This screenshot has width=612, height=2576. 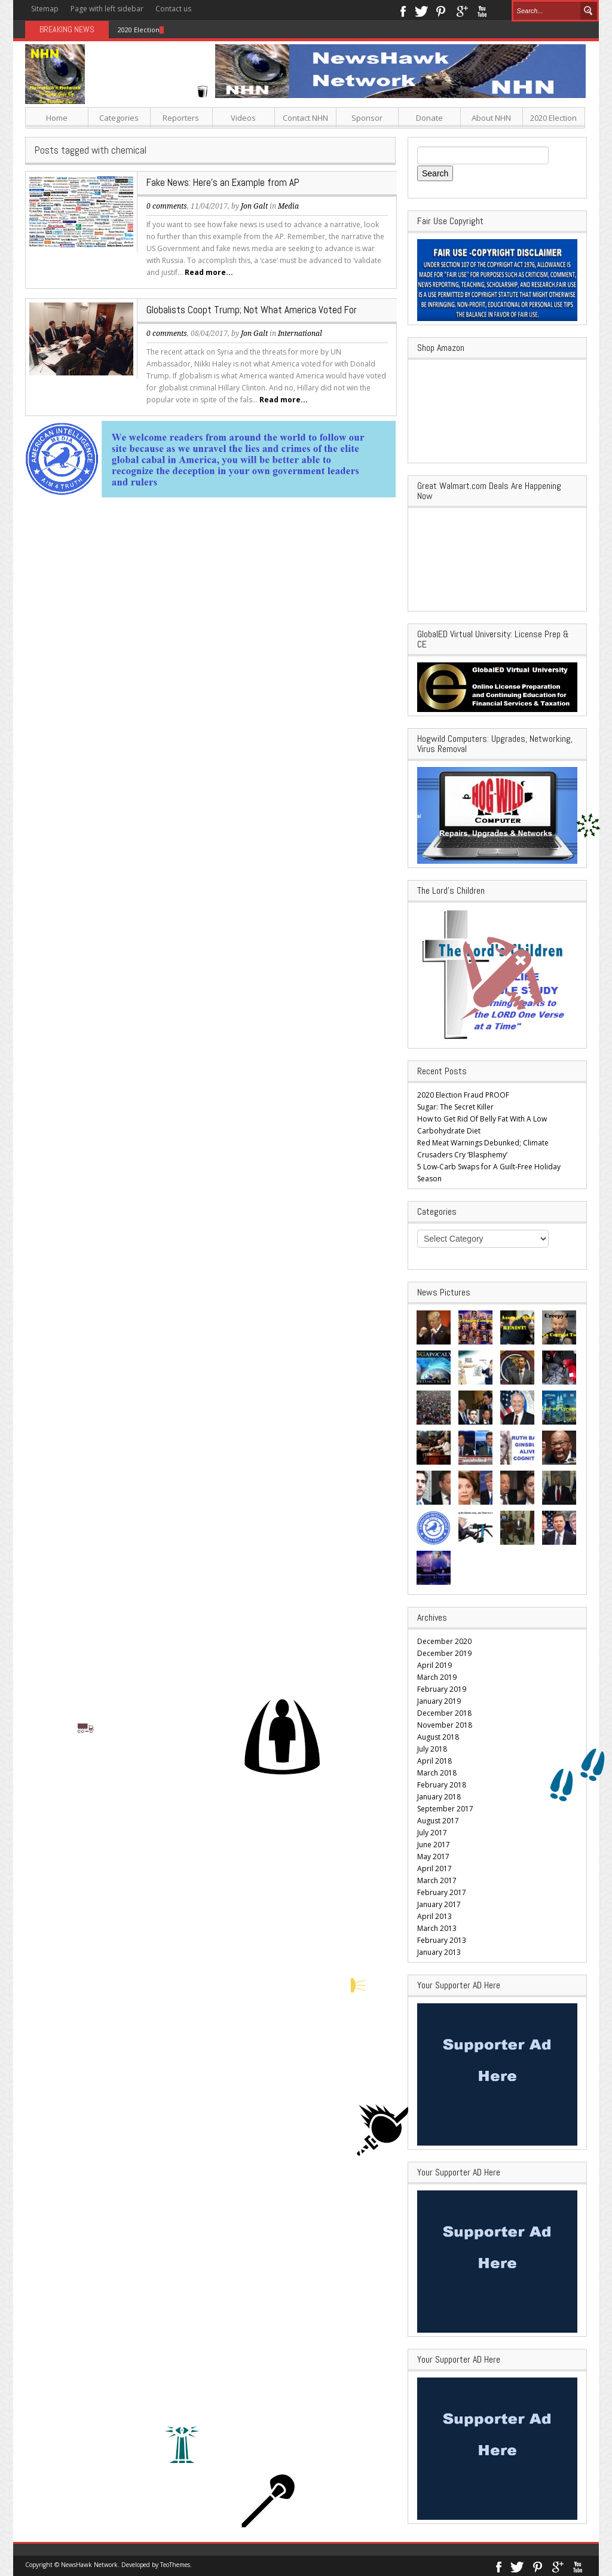 I want to click on perform a slashing attack, so click(x=382, y=2130).